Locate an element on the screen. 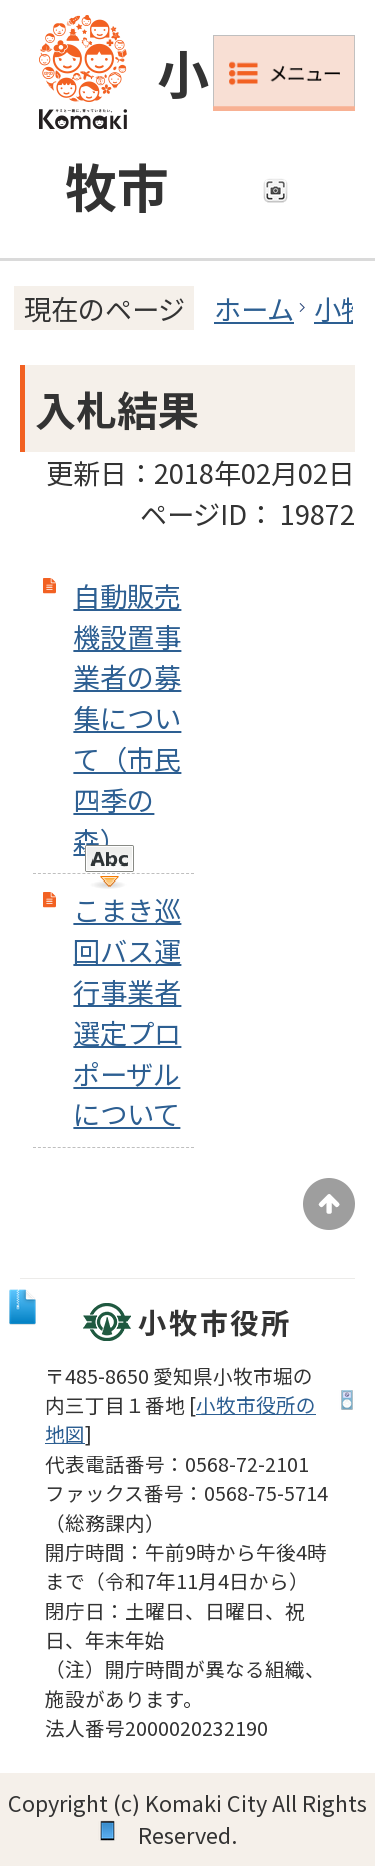 The width and height of the screenshot is (375, 1866). capture a screenshot of your screen is located at coordinates (275, 190).